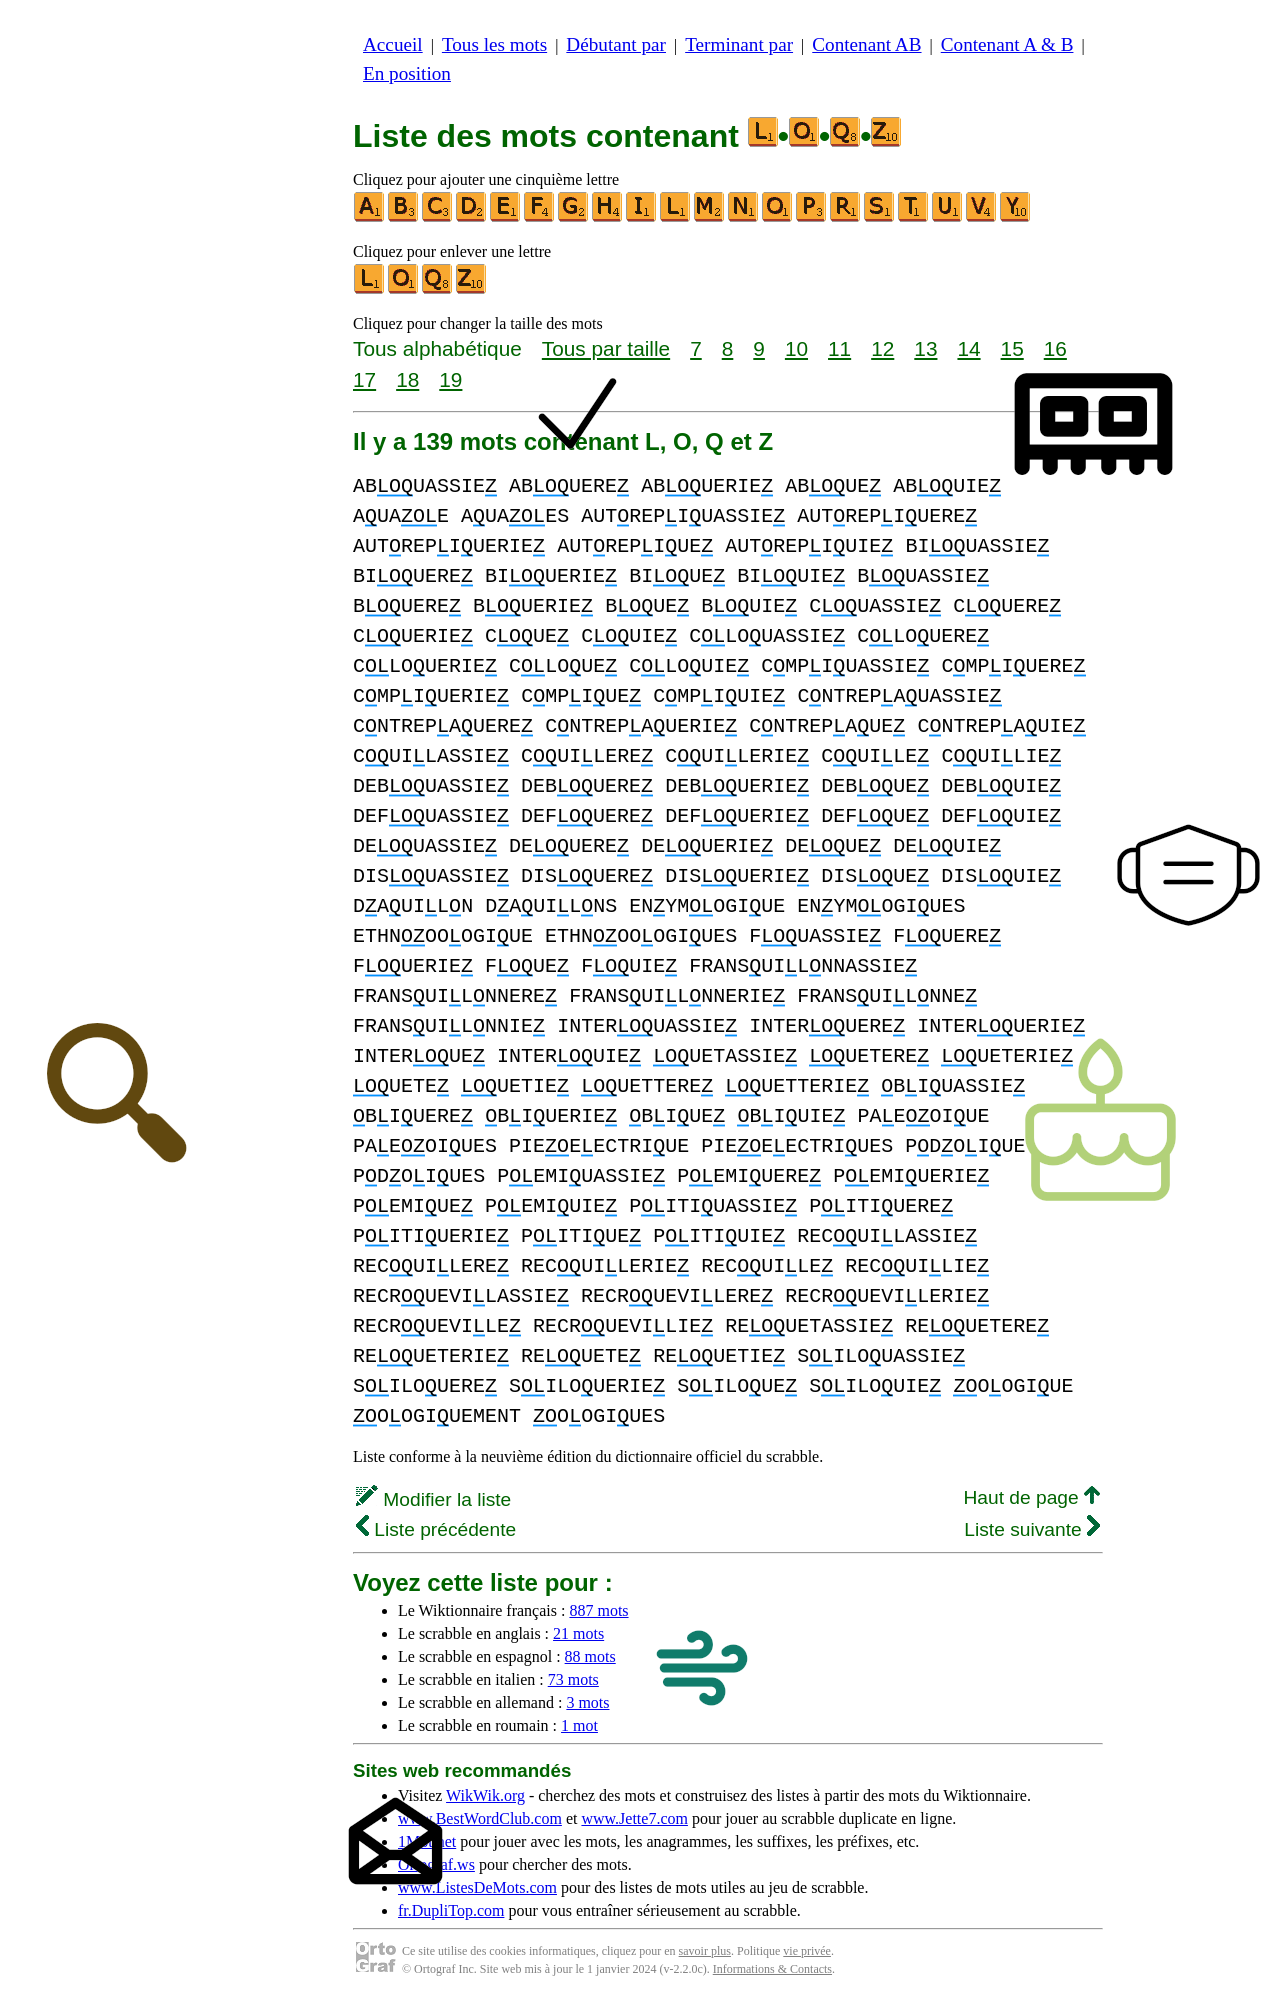 The width and height of the screenshot is (1280, 2001). I want to click on view birthday or celebration reminders, so click(1100, 1131).